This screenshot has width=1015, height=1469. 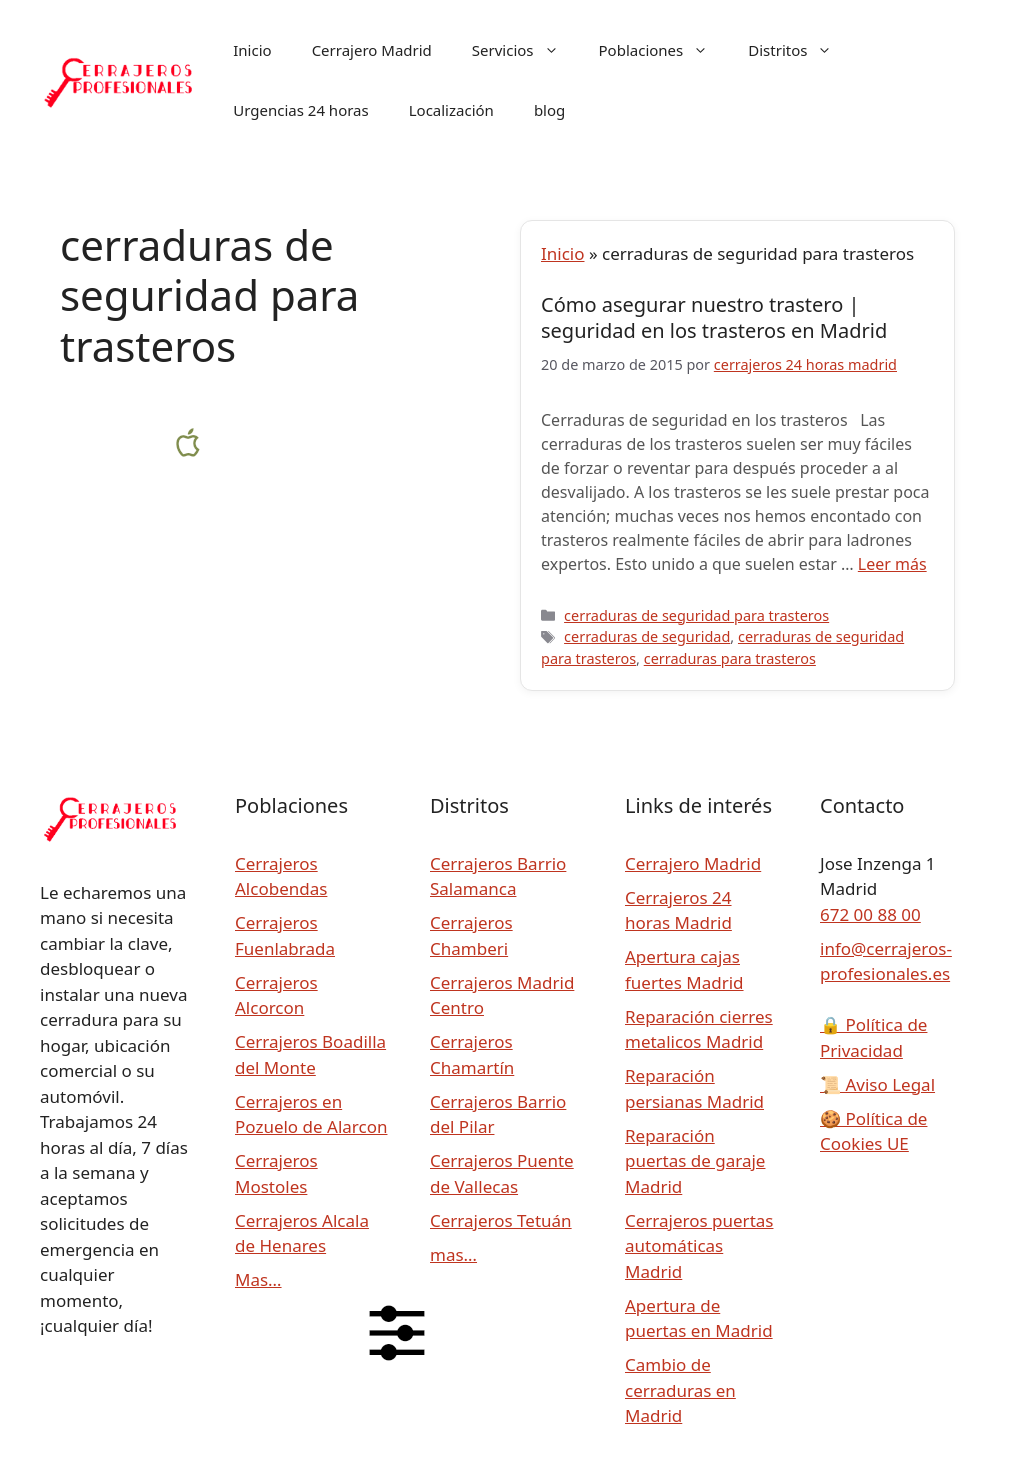 What do you see at coordinates (397, 1333) in the screenshot?
I see `adjust audio or equalizer settings` at bounding box center [397, 1333].